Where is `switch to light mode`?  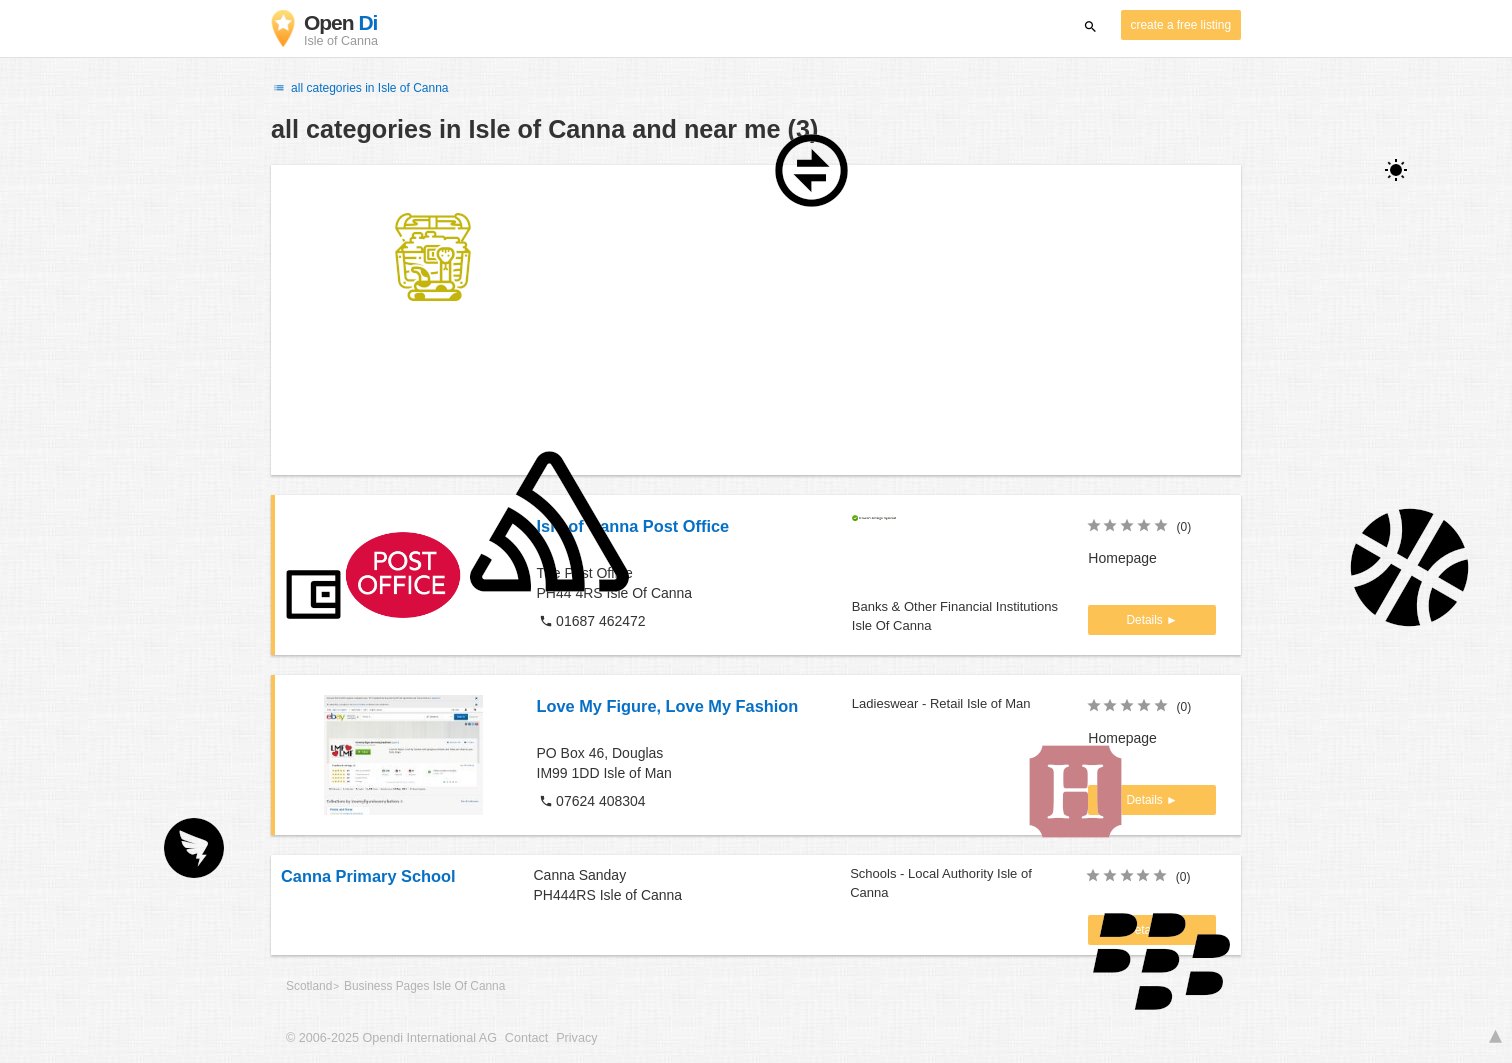 switch to light mode is located at coordinates (1396, 170).